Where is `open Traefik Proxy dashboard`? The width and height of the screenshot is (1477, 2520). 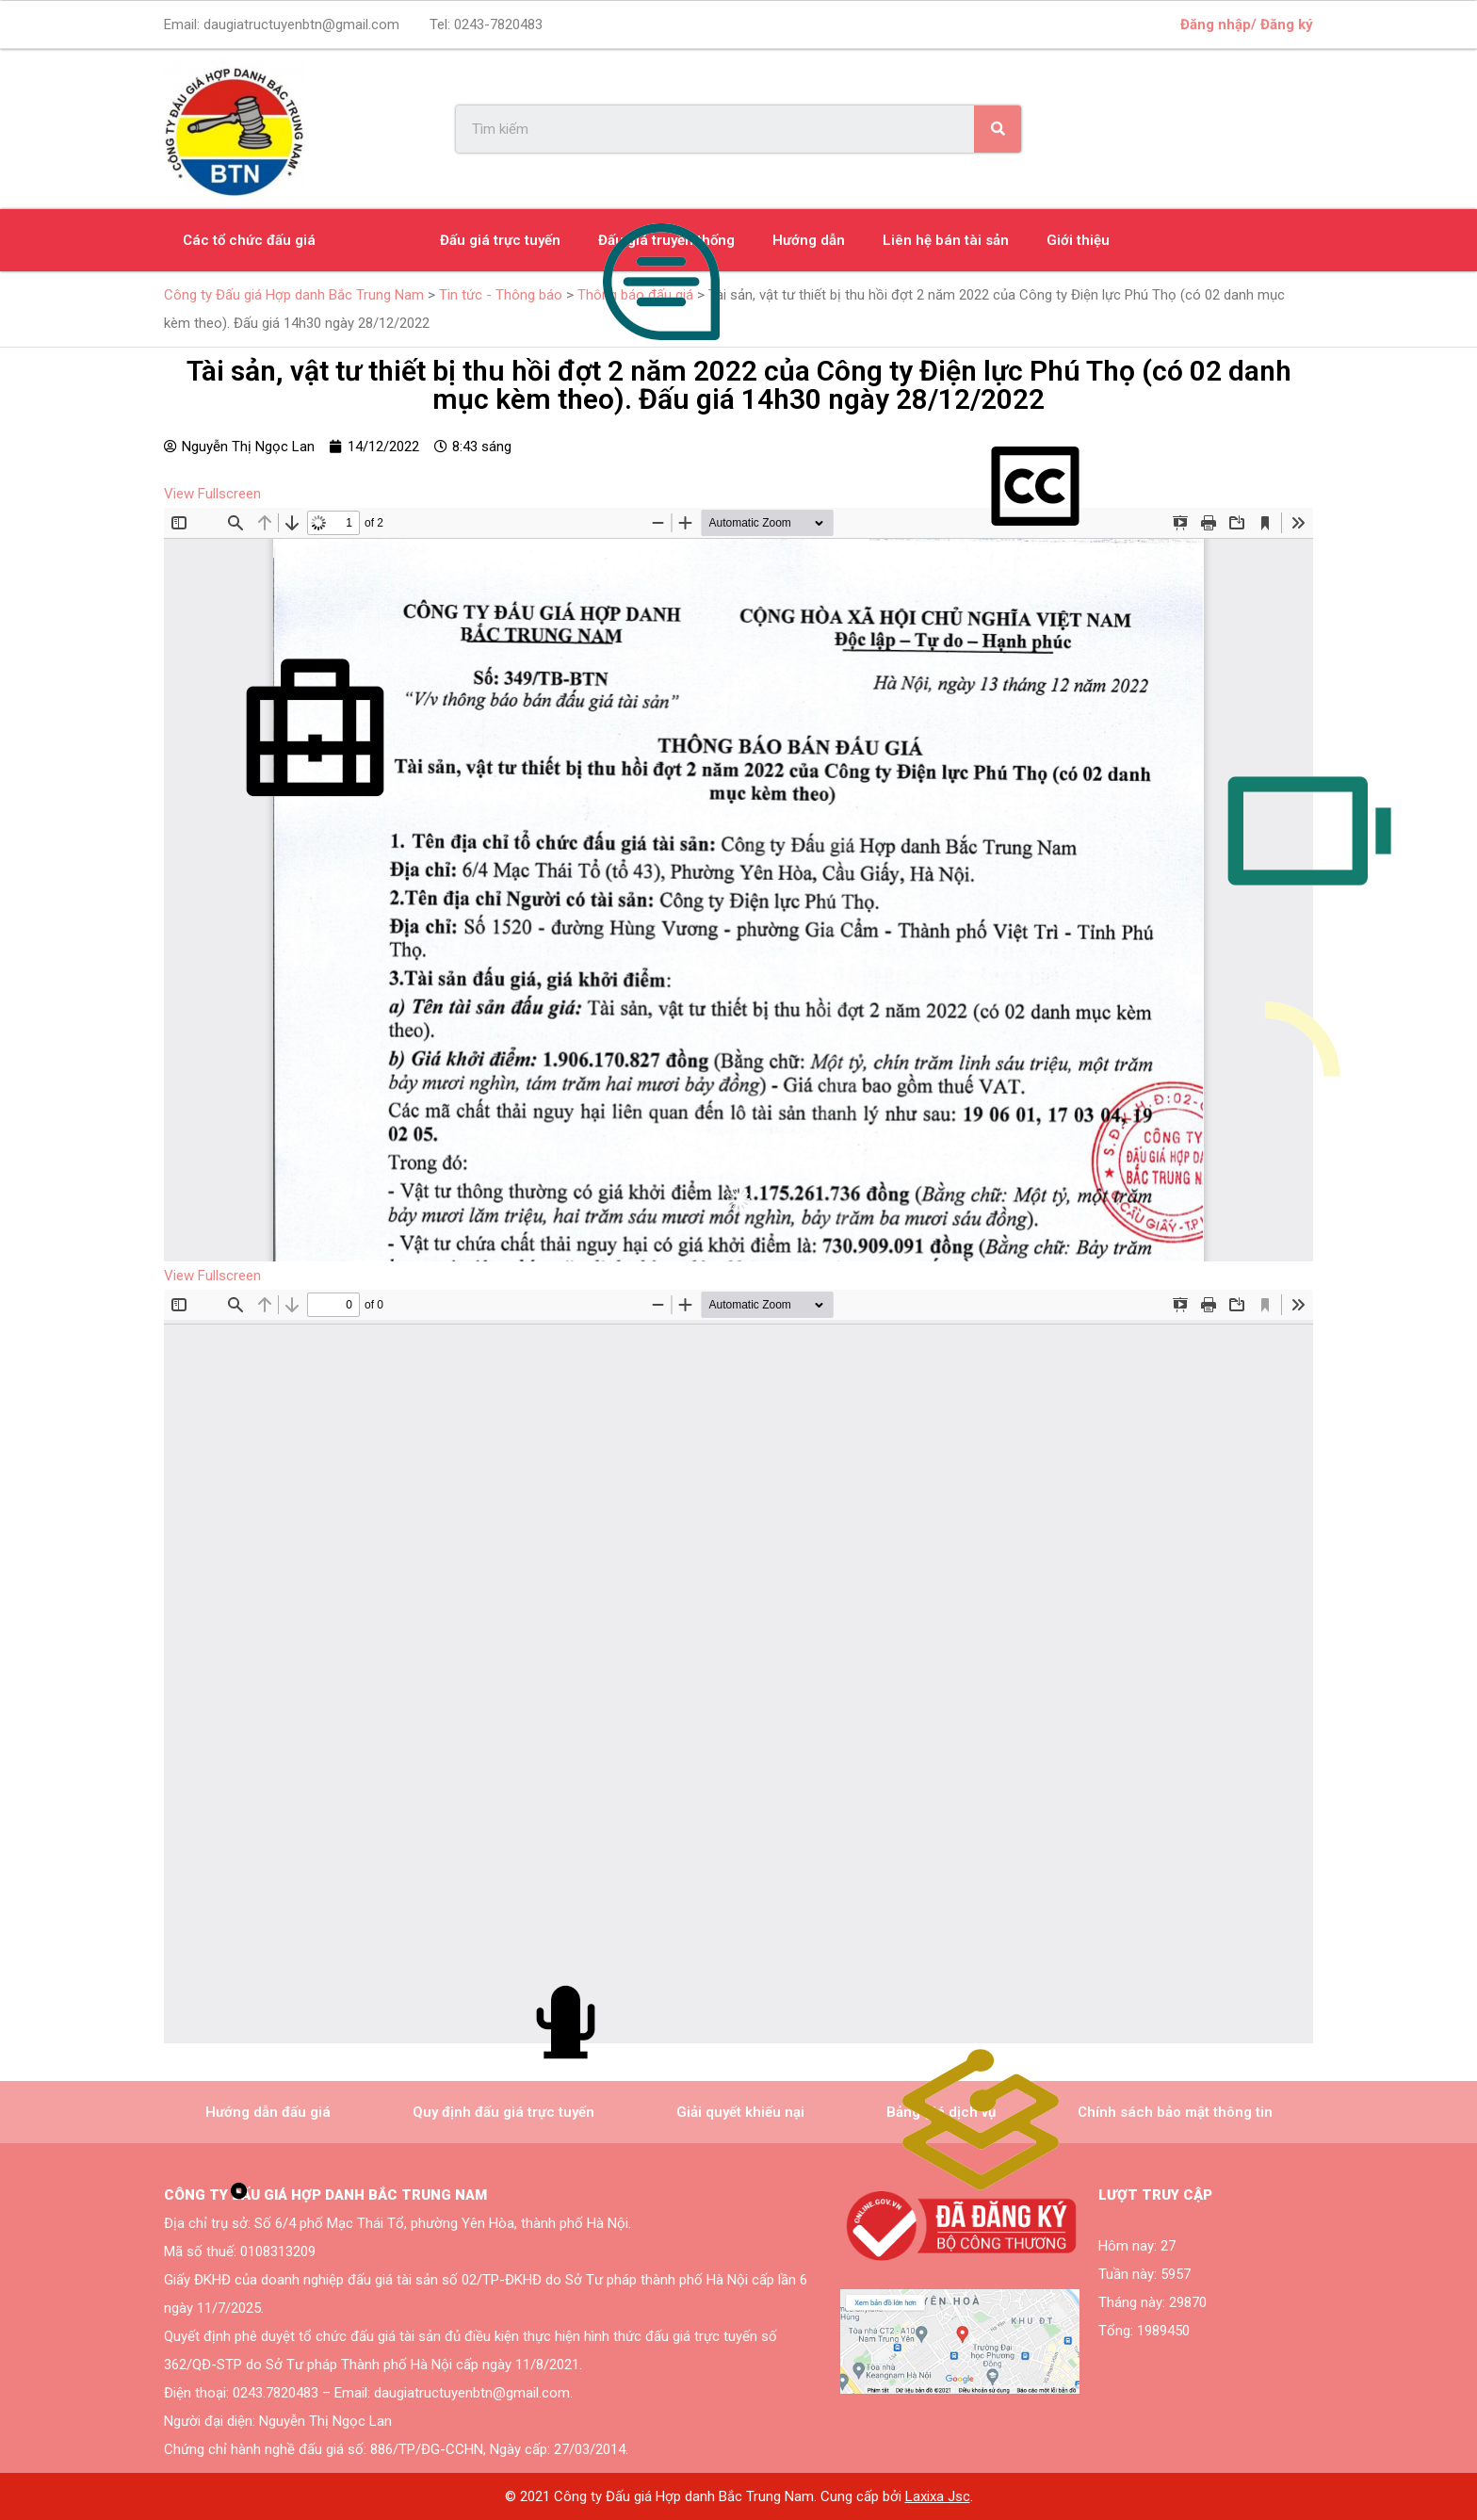
open Traefik Proxy dashboard is located at coordinates (981, 2120).